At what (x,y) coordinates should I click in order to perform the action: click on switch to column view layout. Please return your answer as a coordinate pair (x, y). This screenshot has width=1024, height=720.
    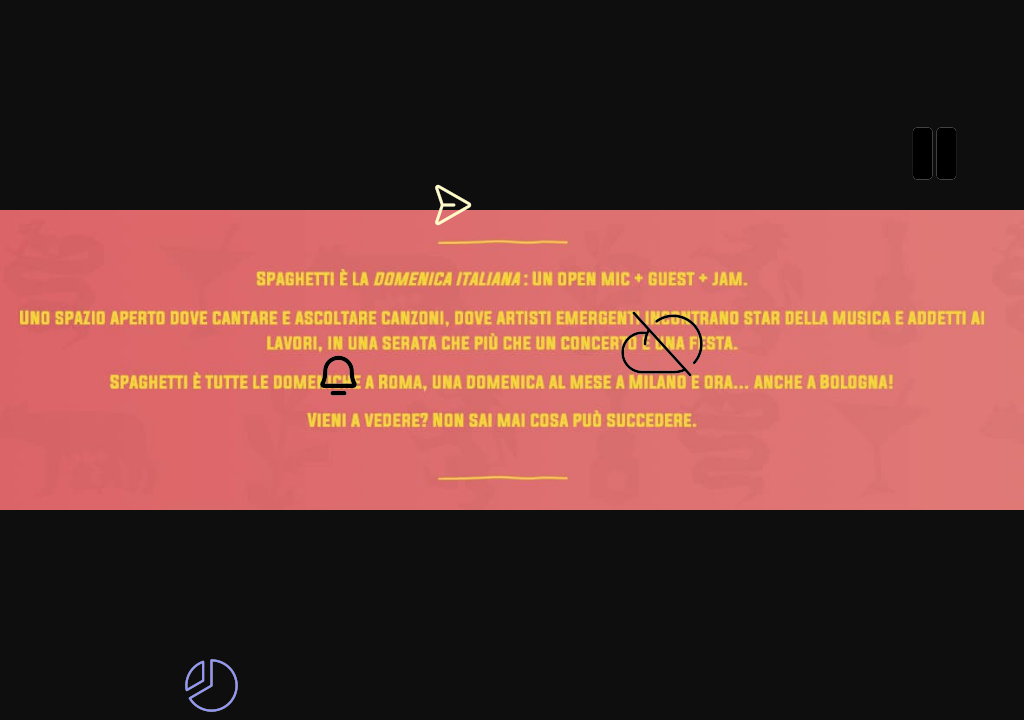
    Looking at the image, I should click on (934, 153).